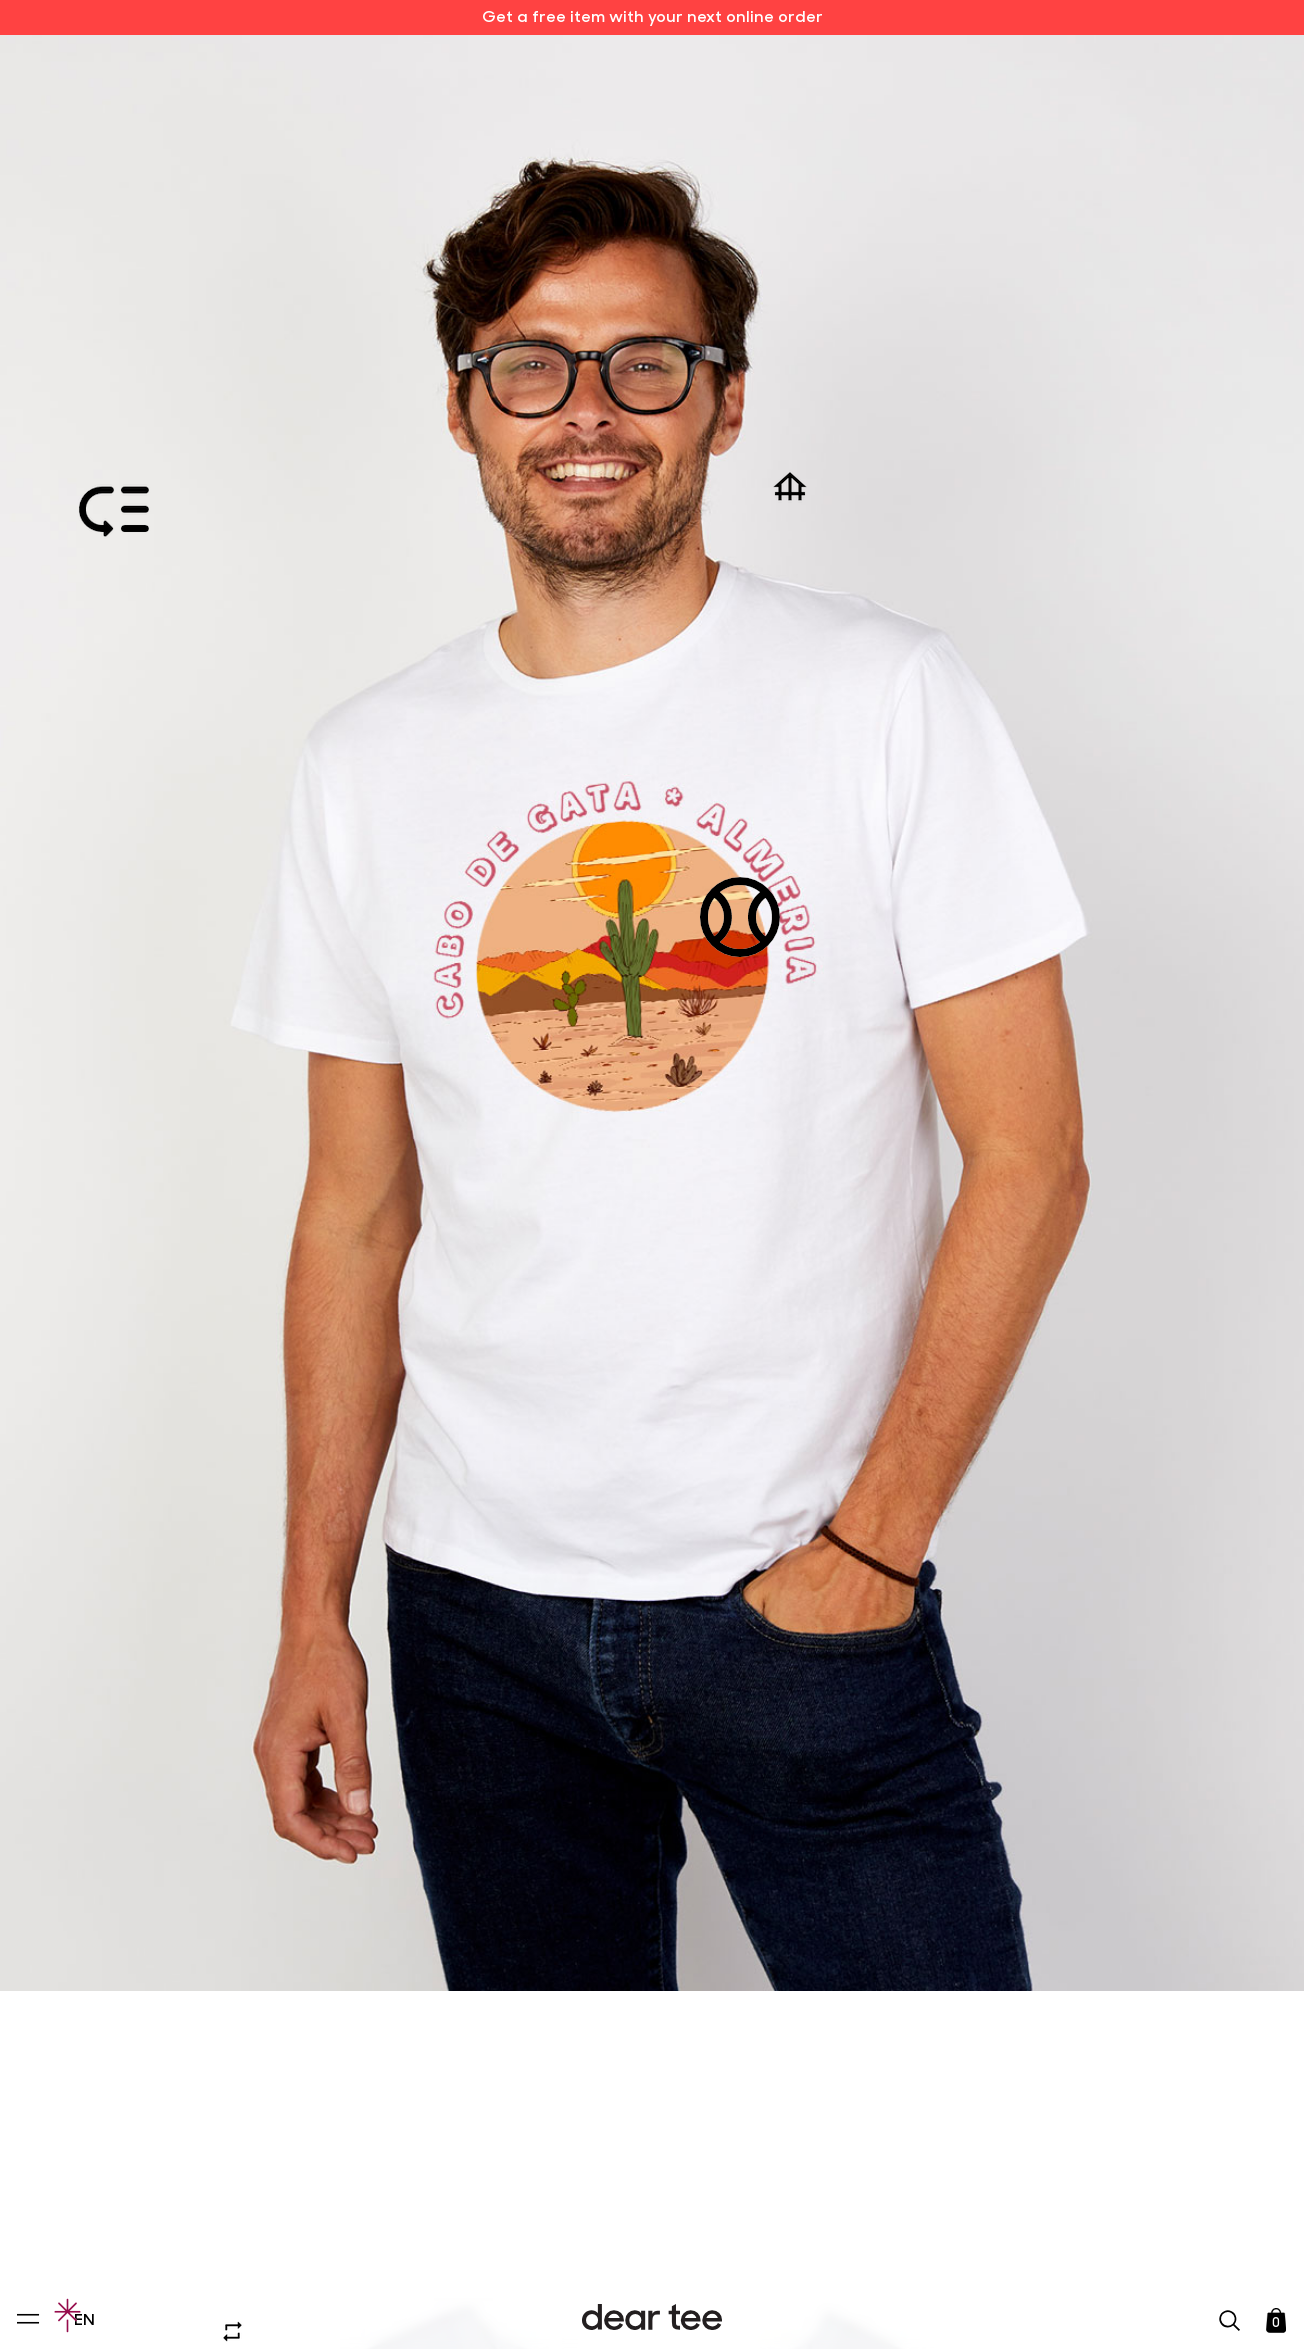 This screenshot has width=1304, height=2349. I want to click on move item to the bottom of the list, so click(114, 511).